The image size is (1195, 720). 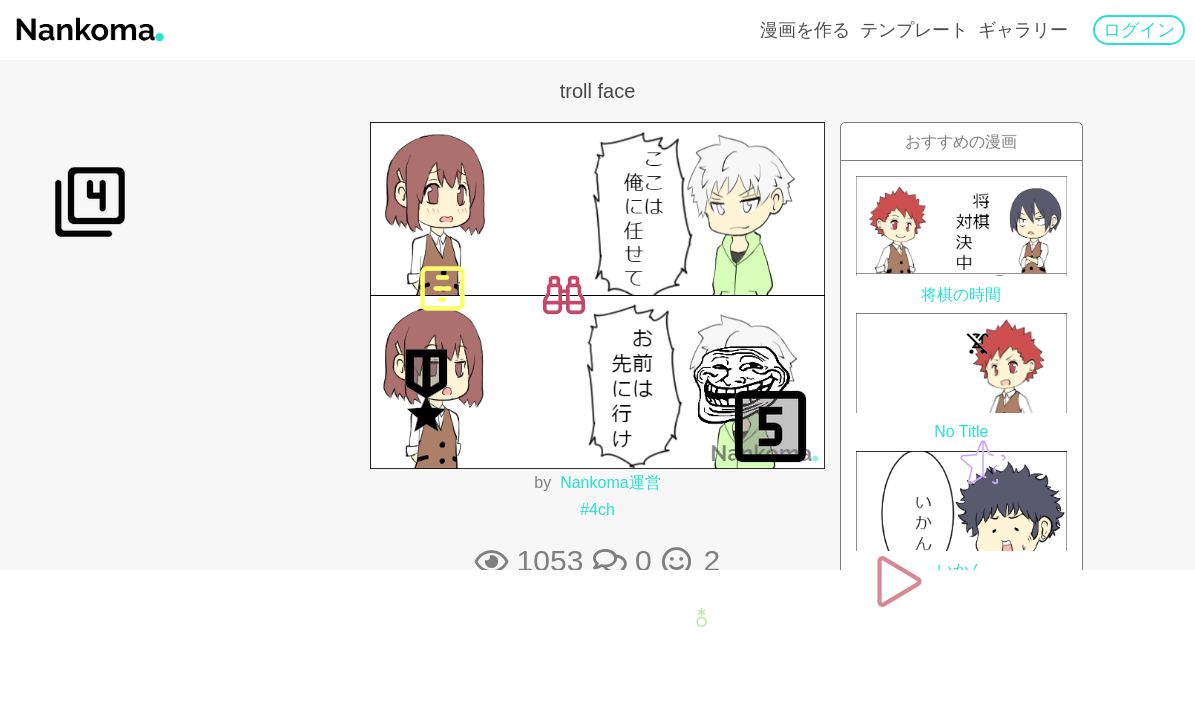 I want to click on indicates step 5 in a multi-step process, so click(x=770, y=426).